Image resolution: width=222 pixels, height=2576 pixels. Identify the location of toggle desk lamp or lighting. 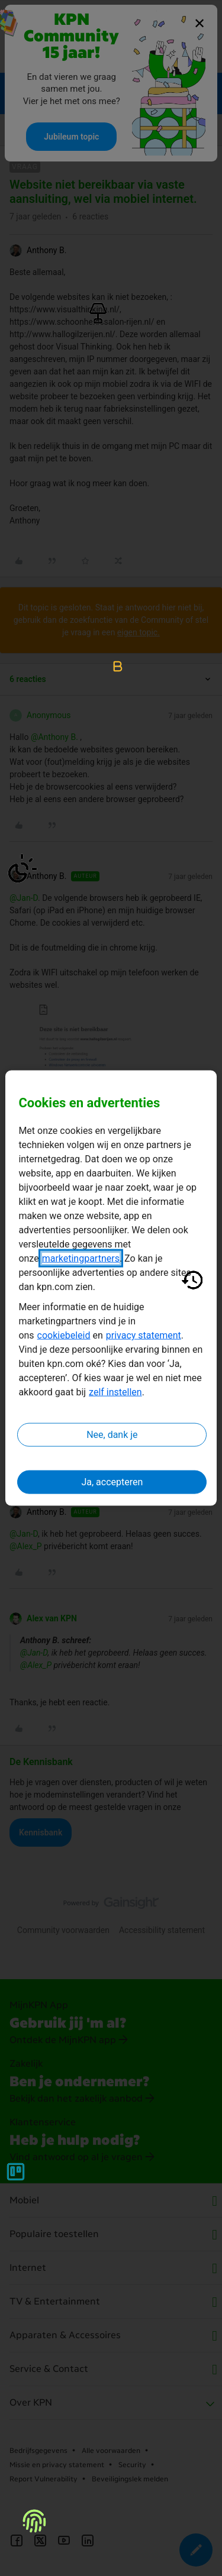
(98, 313).